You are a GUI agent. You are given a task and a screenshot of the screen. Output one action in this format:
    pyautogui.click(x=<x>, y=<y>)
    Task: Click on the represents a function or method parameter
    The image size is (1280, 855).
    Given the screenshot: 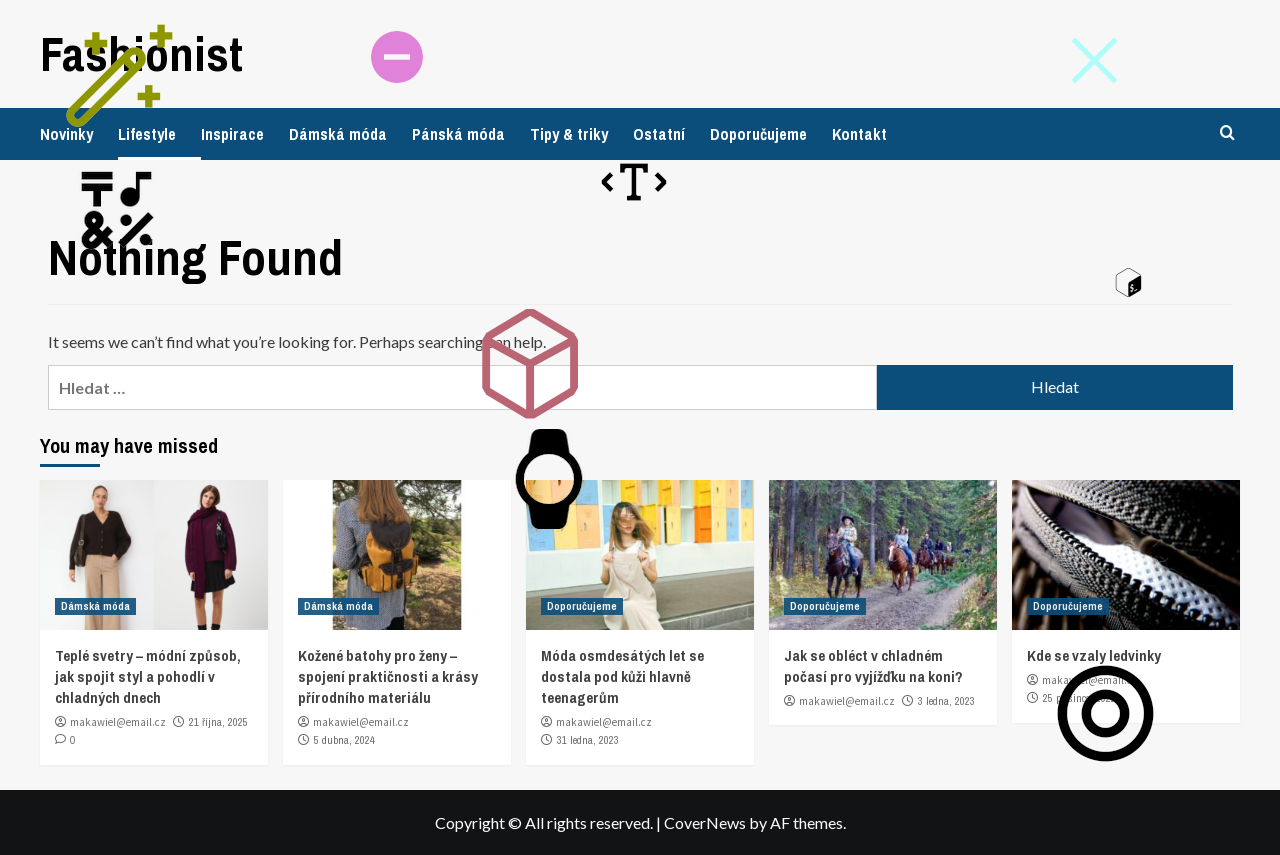 What is the action you would take?
    pyautogui.click(x=634, y=182)
    